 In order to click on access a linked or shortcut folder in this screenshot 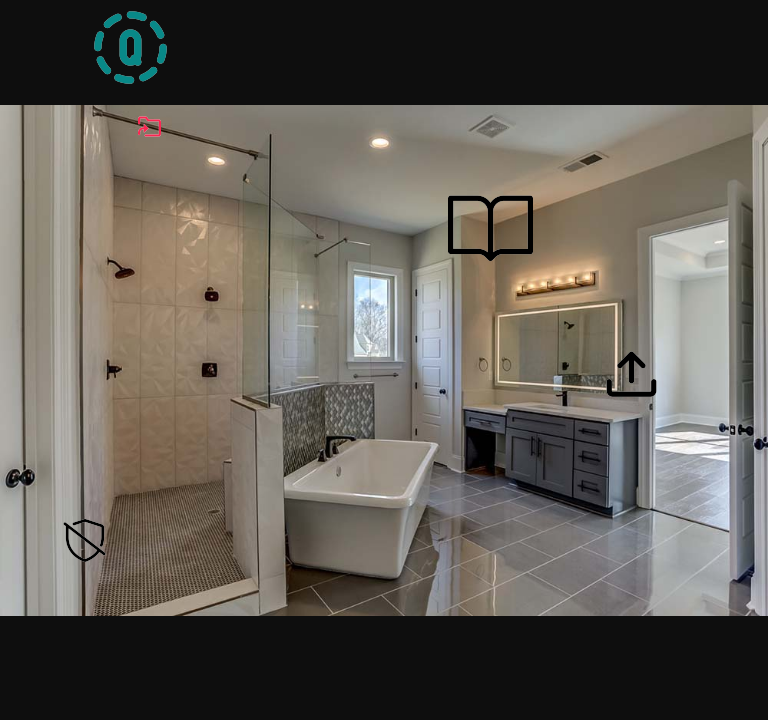, I will do `click(149, 126)`.